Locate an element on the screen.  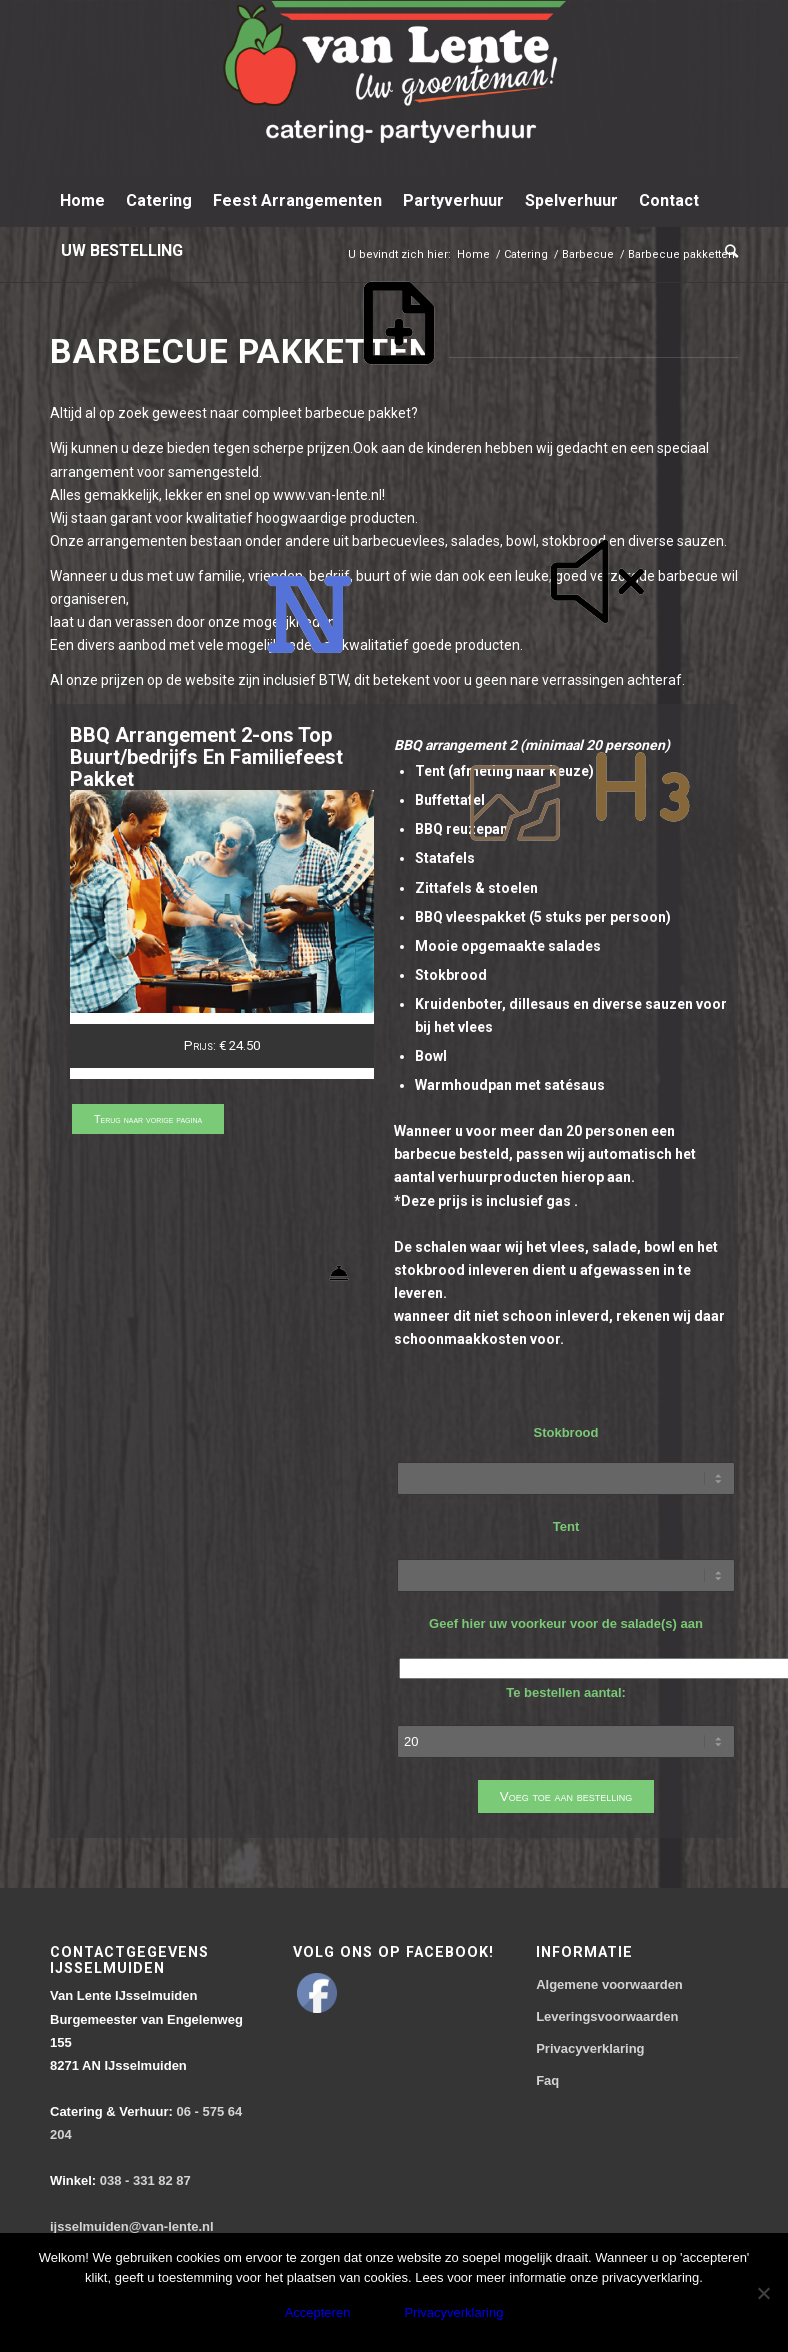
open the Notion app is located at coordinates (309, 614).